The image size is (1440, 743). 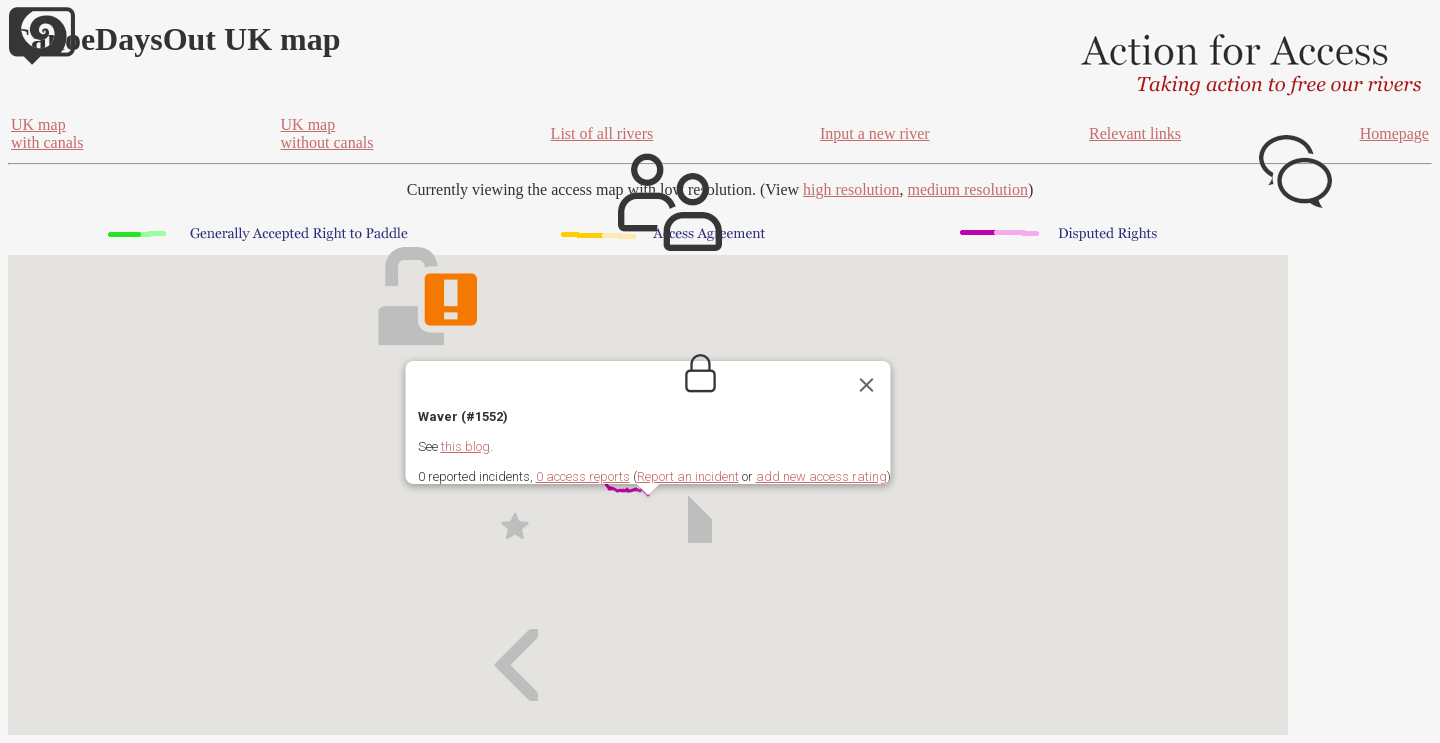 What do you see at coordinates (514, 665) in the screenshot?
I see `go back to the previous screen` at bounding box center [514, 665].